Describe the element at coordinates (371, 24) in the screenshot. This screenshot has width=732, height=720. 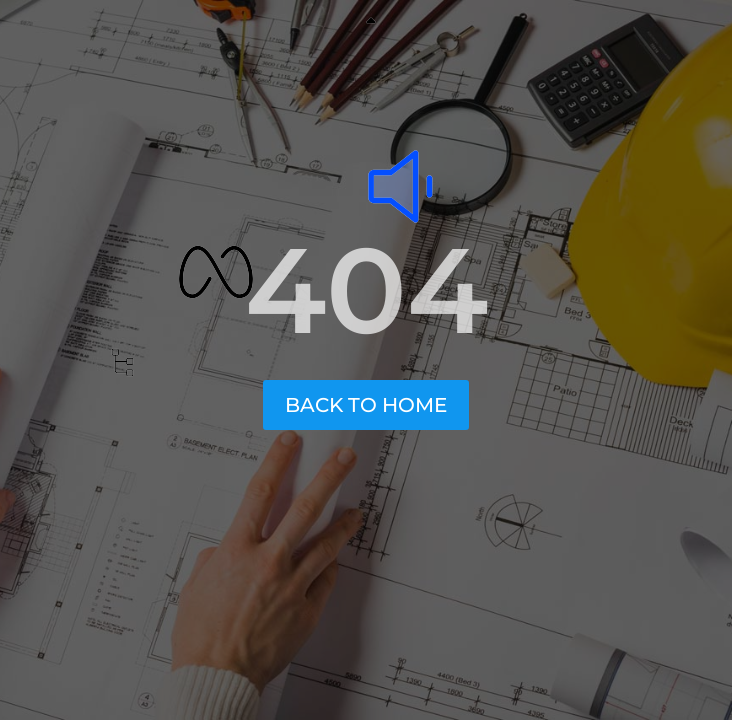
I see `sort items in ascending order` at that location.